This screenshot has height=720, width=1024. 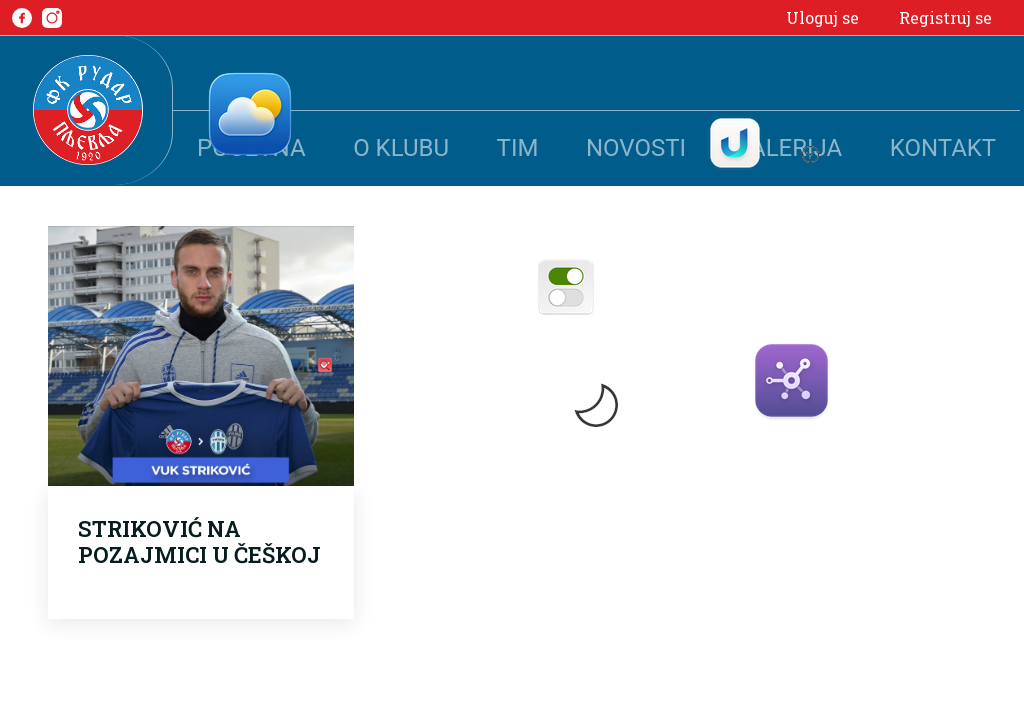 What do you see at coordinates (566, 287) in the screenshot?
I see `open system tweaks or settings customization` at bounding box center [566, 287].